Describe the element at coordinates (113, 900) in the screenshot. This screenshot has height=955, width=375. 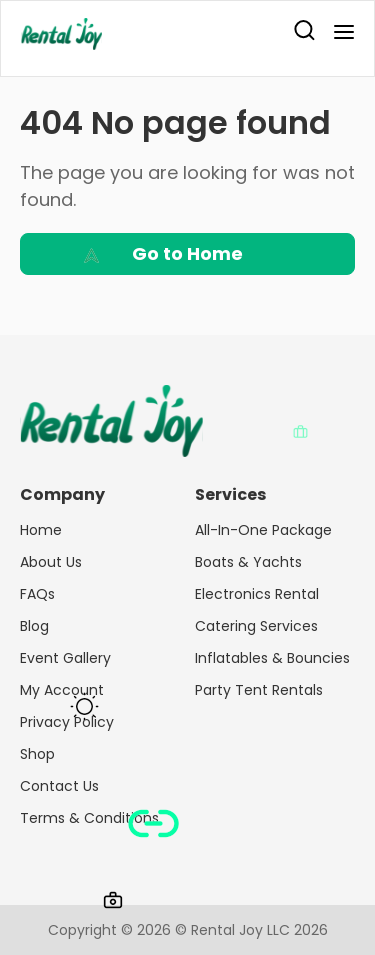
I see `open camera to take a photo` at that location.